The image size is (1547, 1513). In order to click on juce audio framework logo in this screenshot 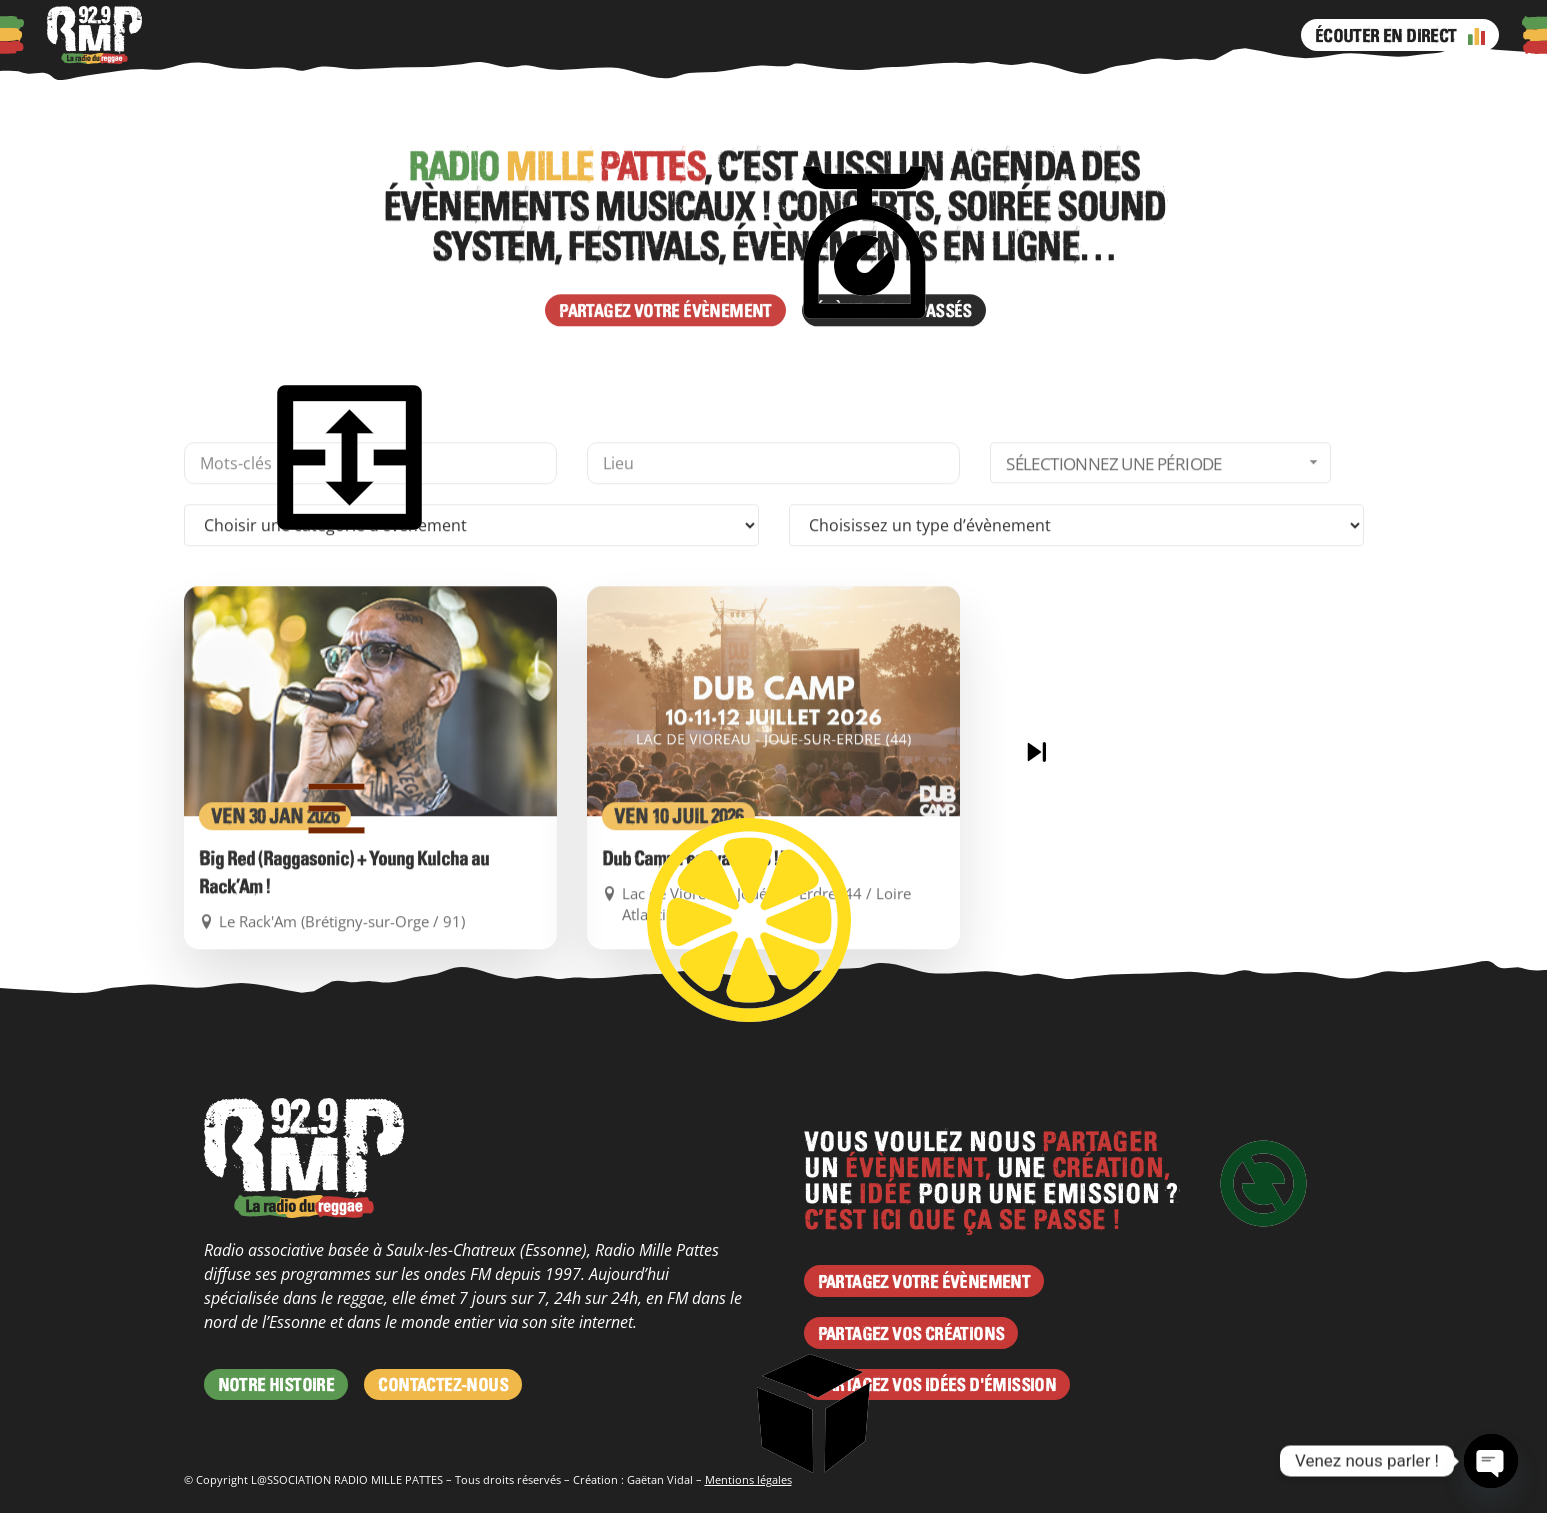, I will do `click(749, 920)`.